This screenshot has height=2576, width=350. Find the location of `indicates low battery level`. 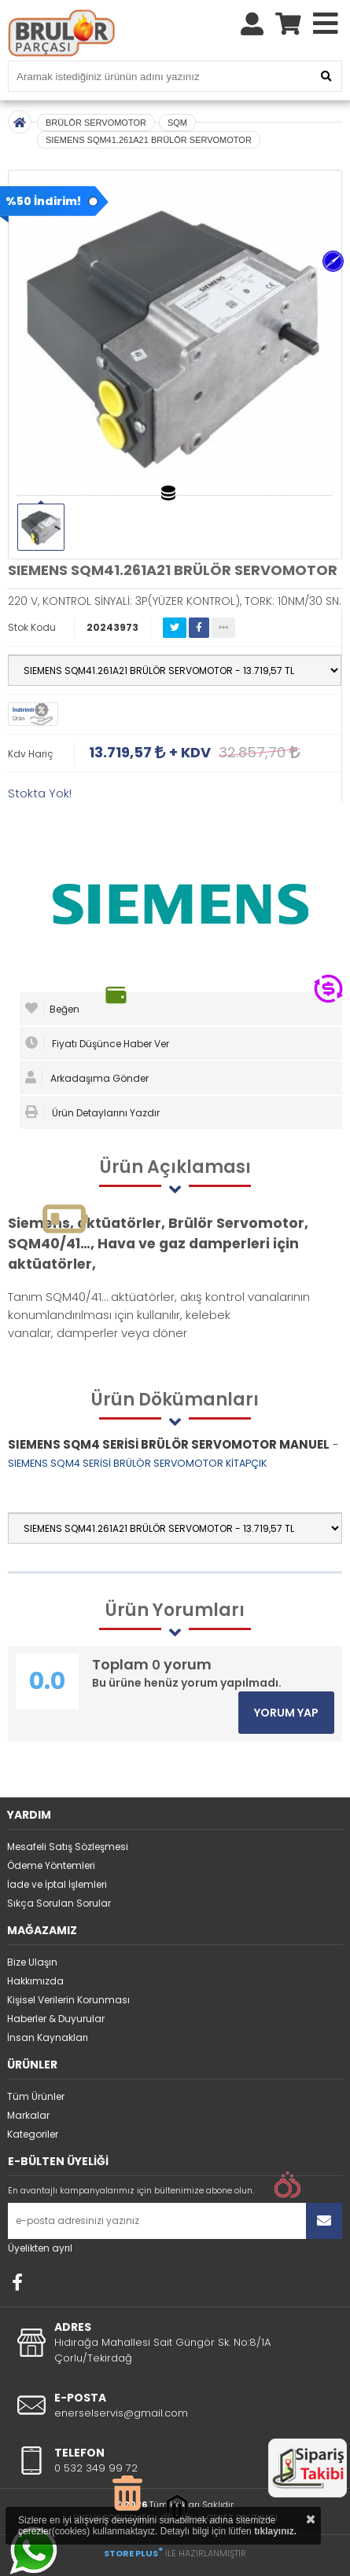

indicates low battery level is located at coordinates (64, 1218).